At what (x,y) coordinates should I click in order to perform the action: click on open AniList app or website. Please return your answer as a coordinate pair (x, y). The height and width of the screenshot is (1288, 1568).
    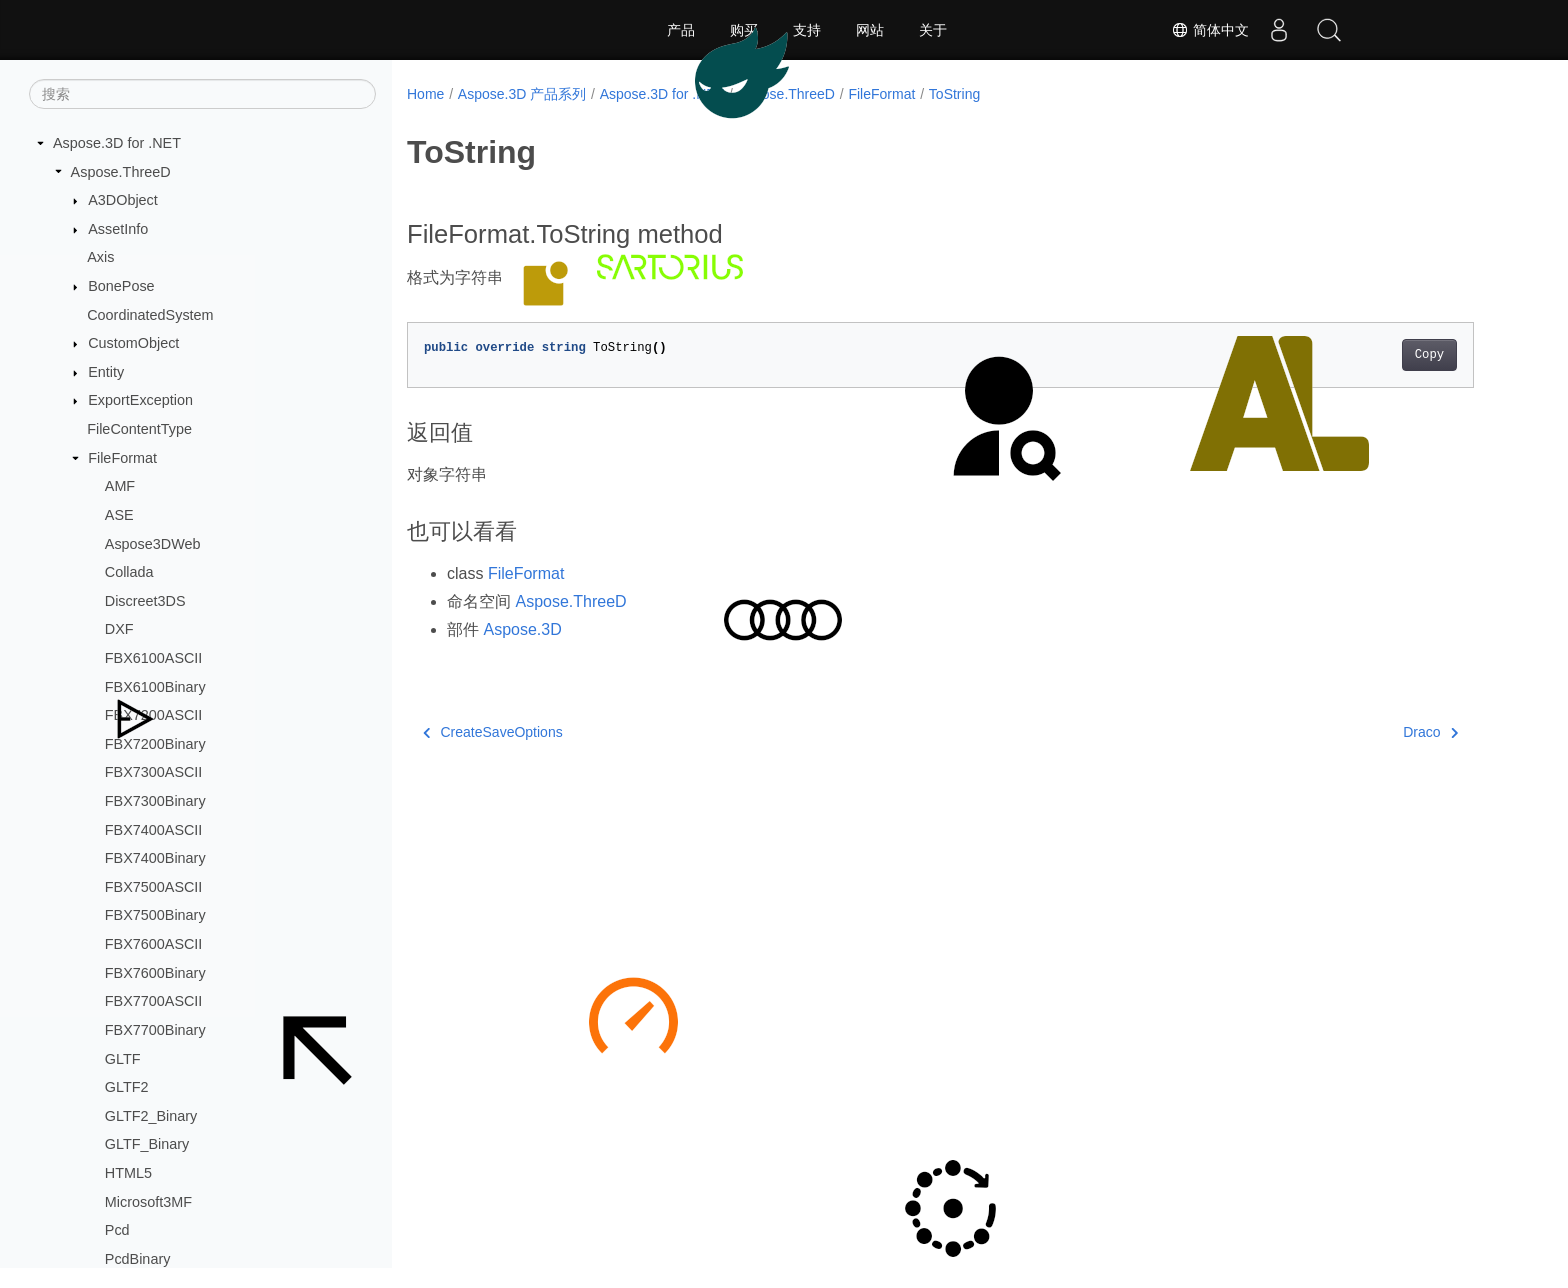
    Looking at the image, I should click on (1279, 403).